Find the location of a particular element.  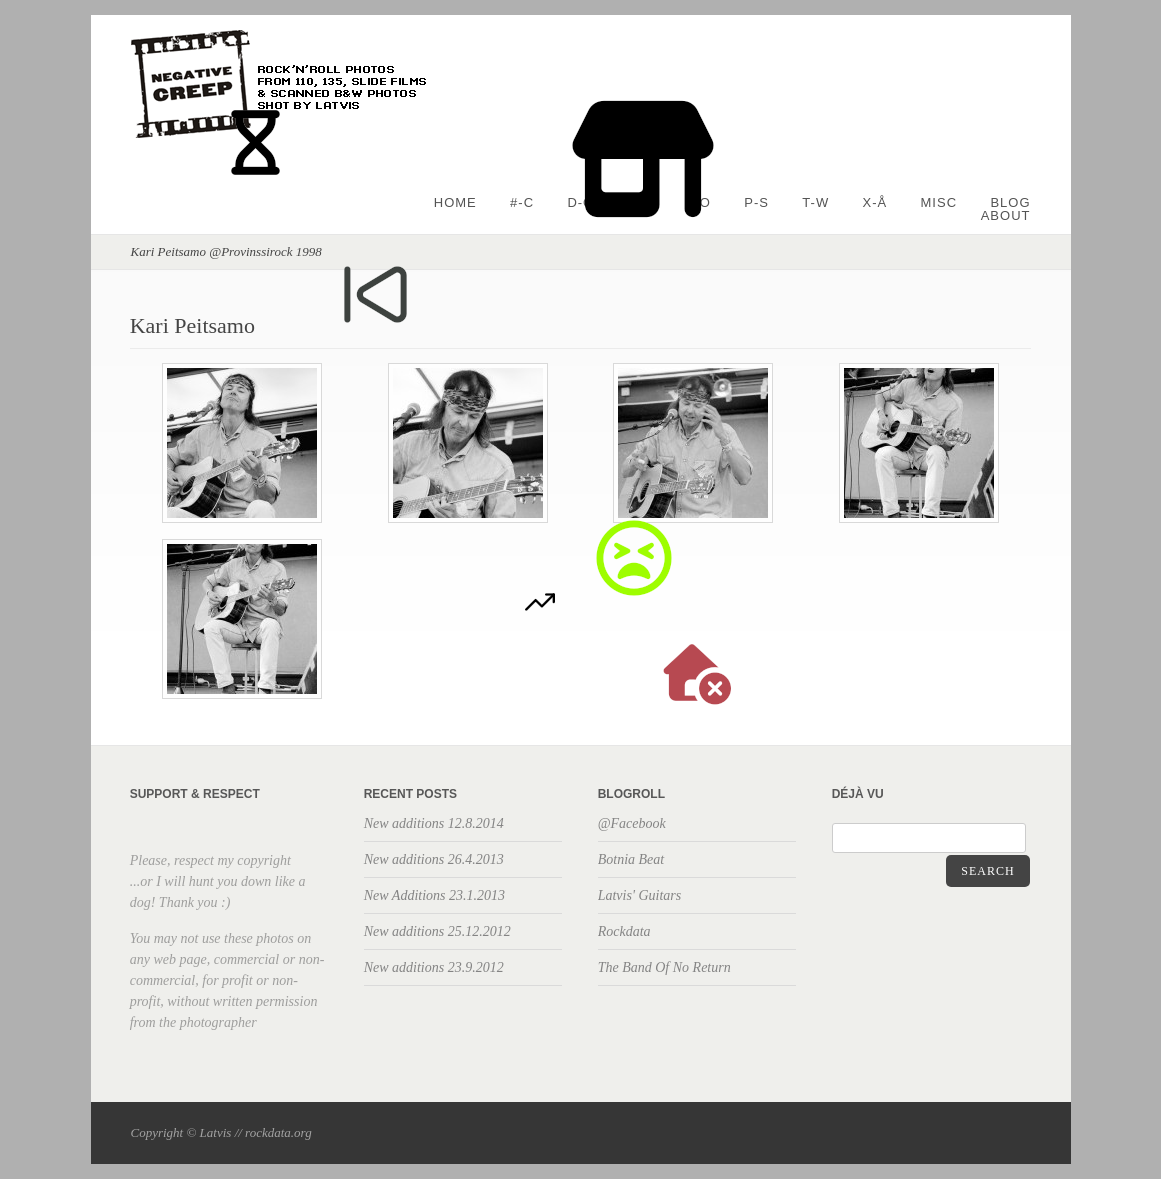

skip to previous track is located at coordinates (375, 294).